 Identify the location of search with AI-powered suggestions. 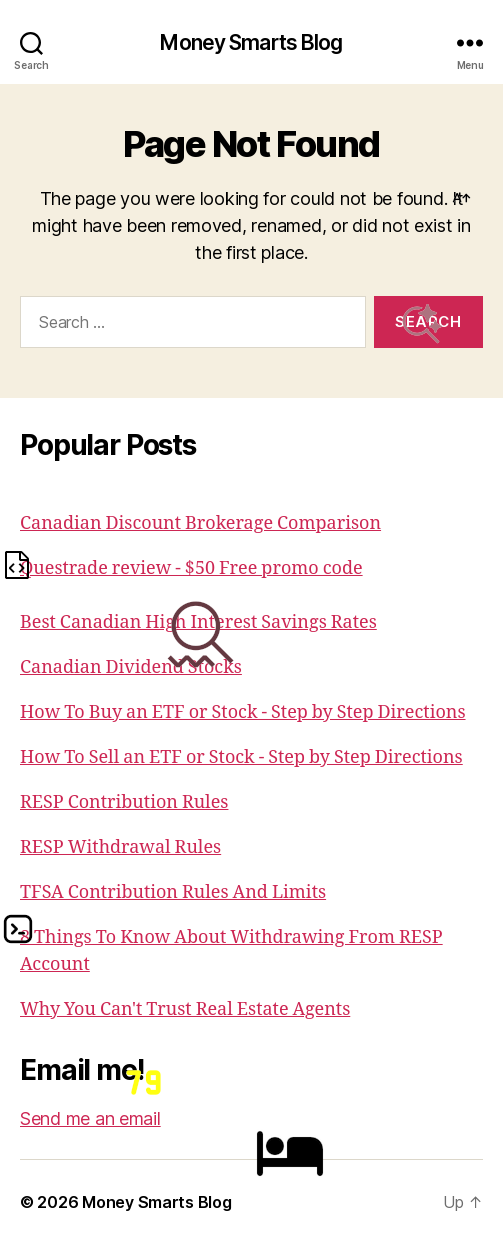
(421, 325).